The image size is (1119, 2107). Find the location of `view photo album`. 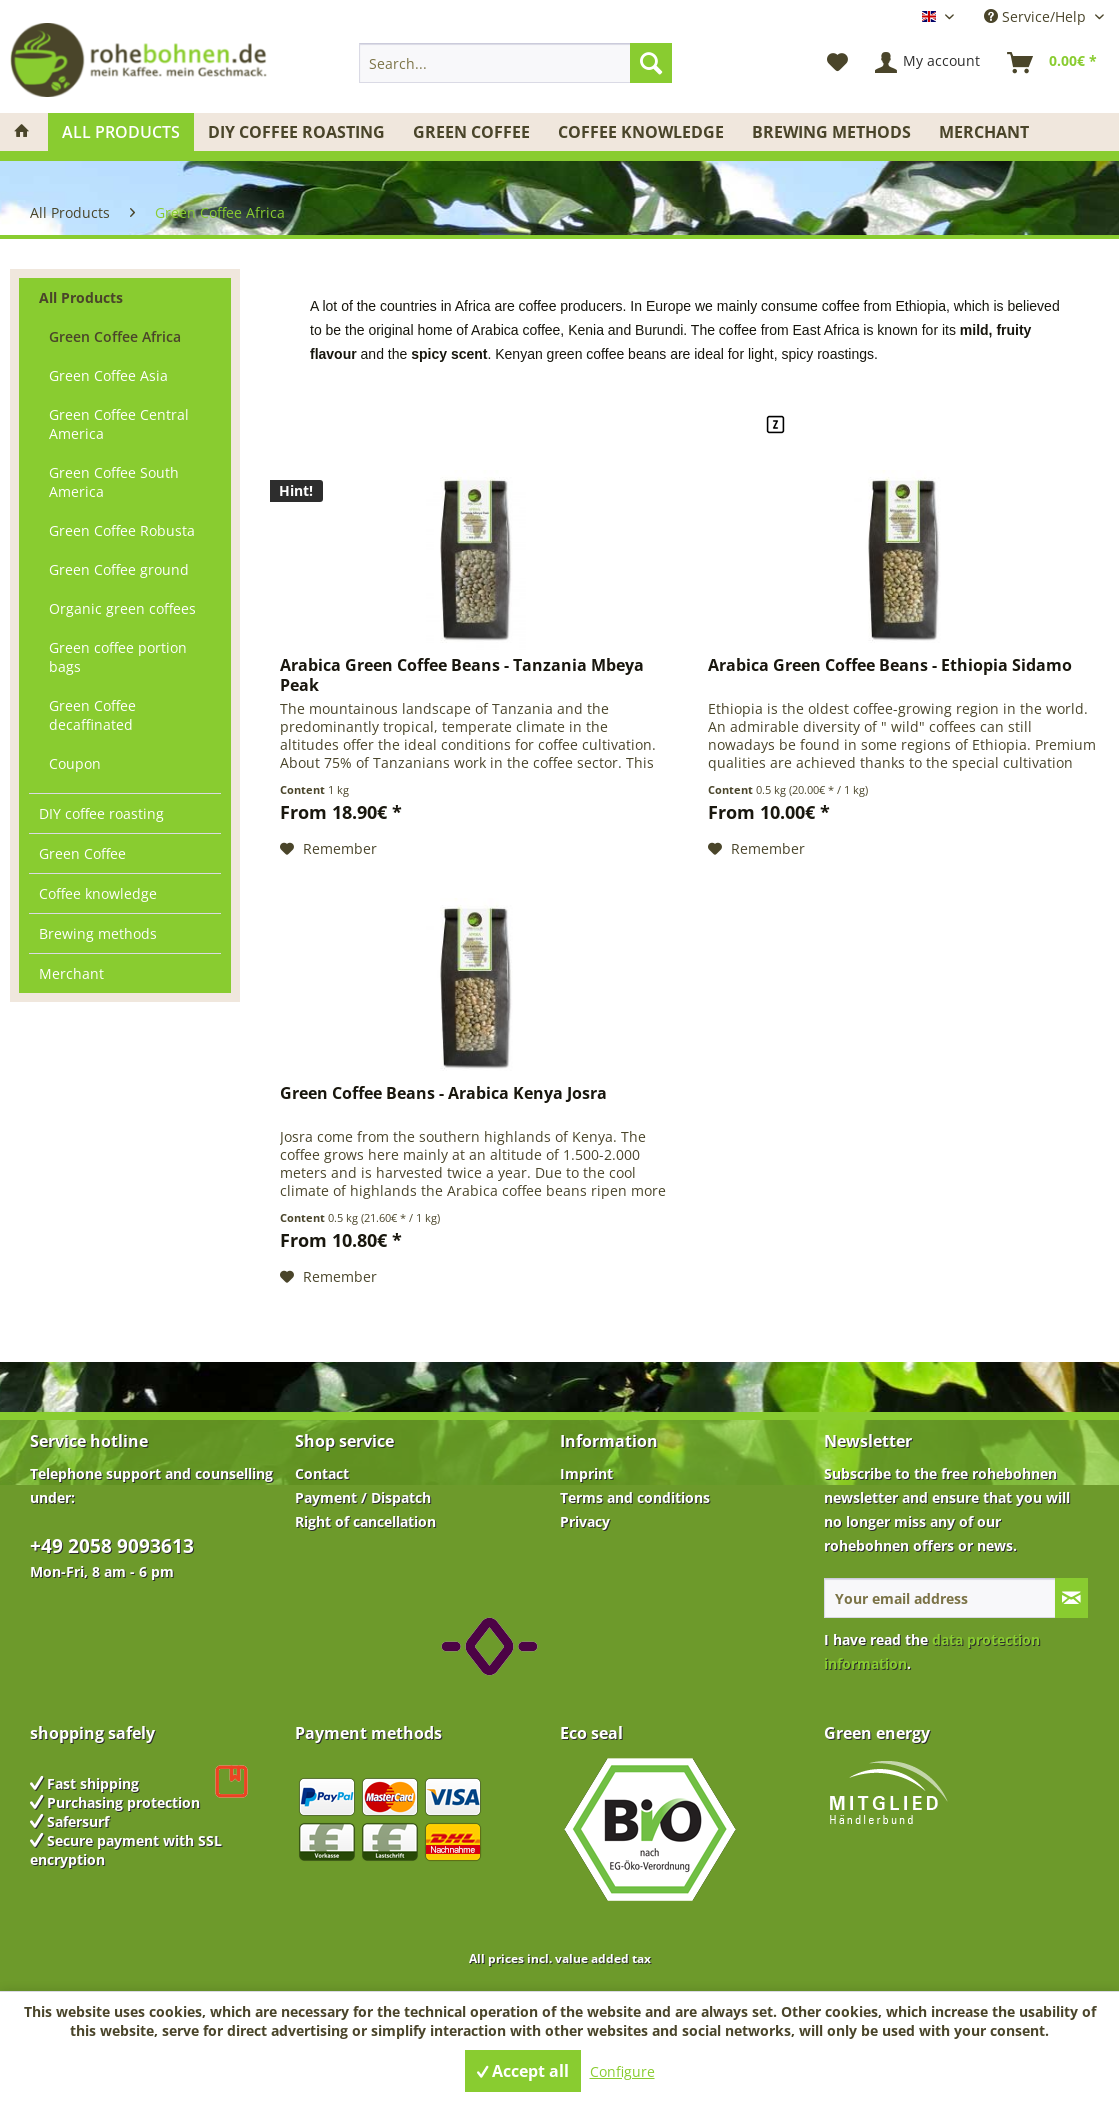

view photo album is located at coordinates (231, 1781).